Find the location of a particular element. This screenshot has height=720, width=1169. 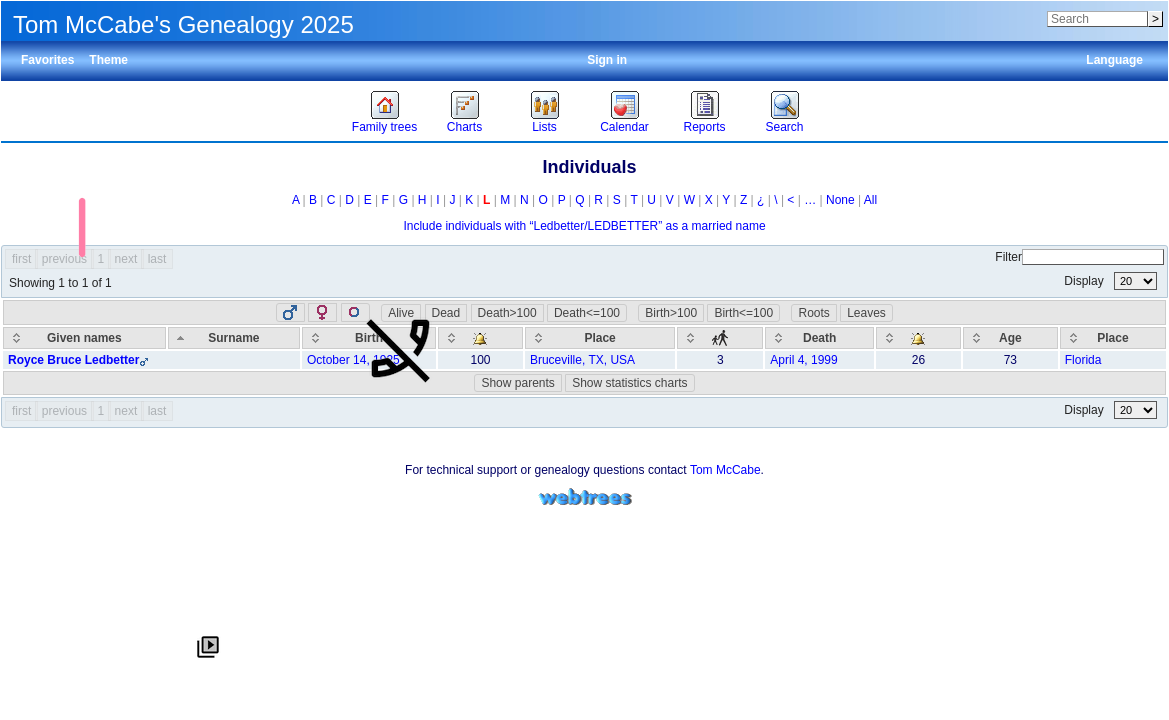

indicates a count of one is located at coordinates (108, 227).